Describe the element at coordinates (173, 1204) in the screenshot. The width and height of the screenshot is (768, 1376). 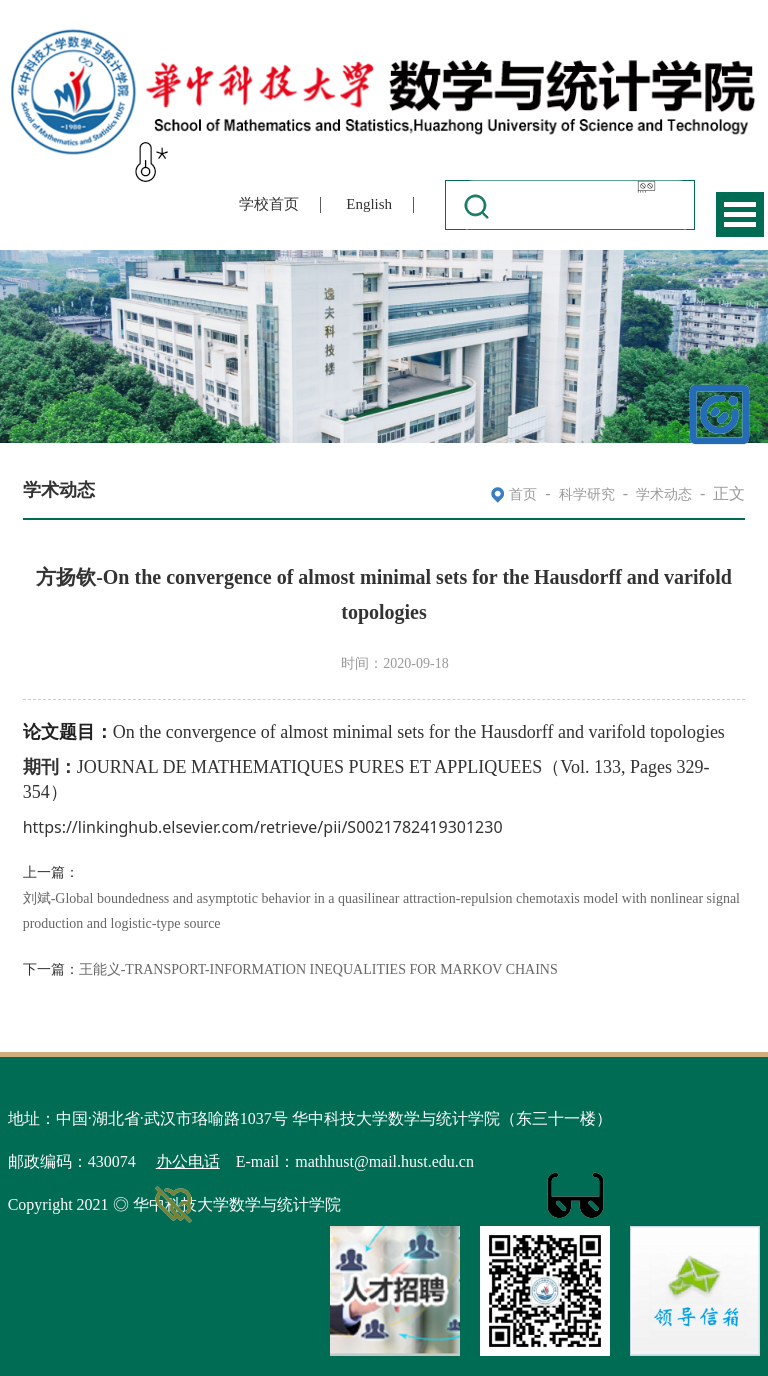
I see `disable or turn off favorites` at that location.